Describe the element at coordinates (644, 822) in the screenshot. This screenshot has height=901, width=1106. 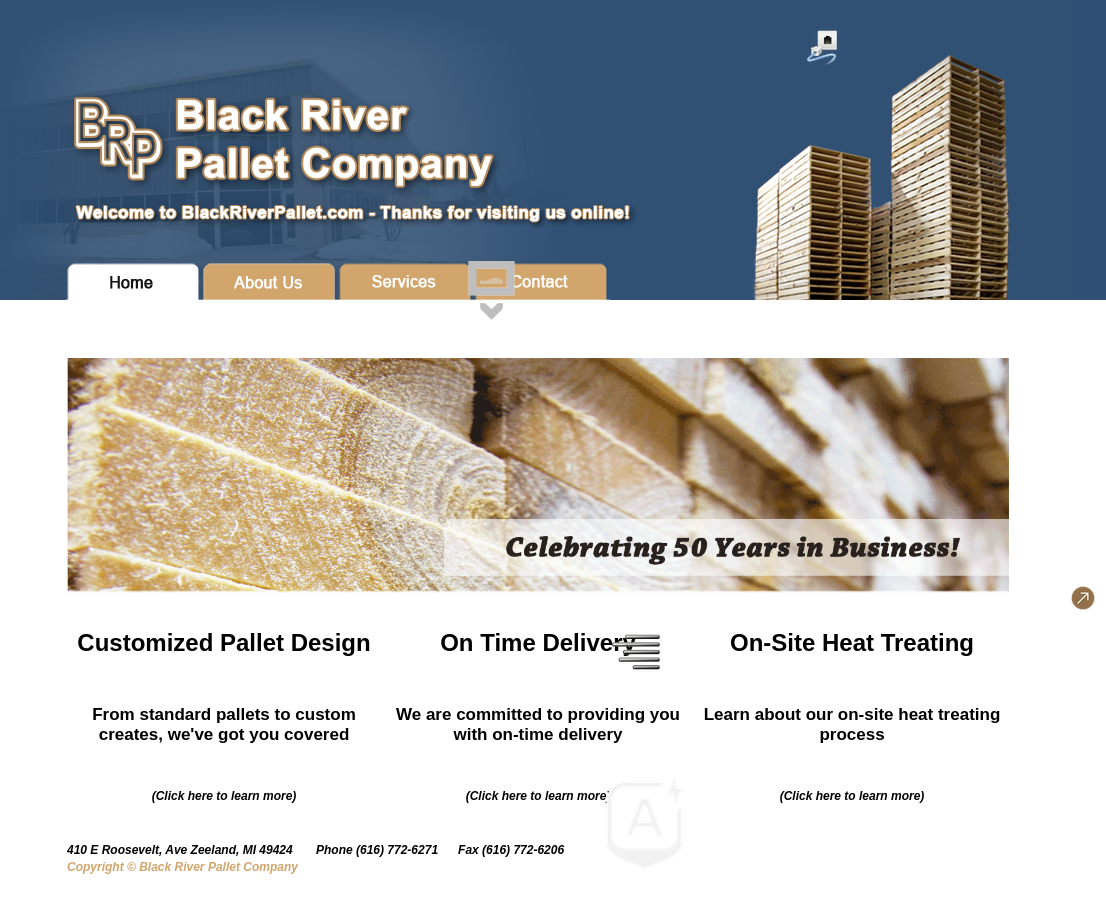
I see `keyboard battery status indicator` at that location.